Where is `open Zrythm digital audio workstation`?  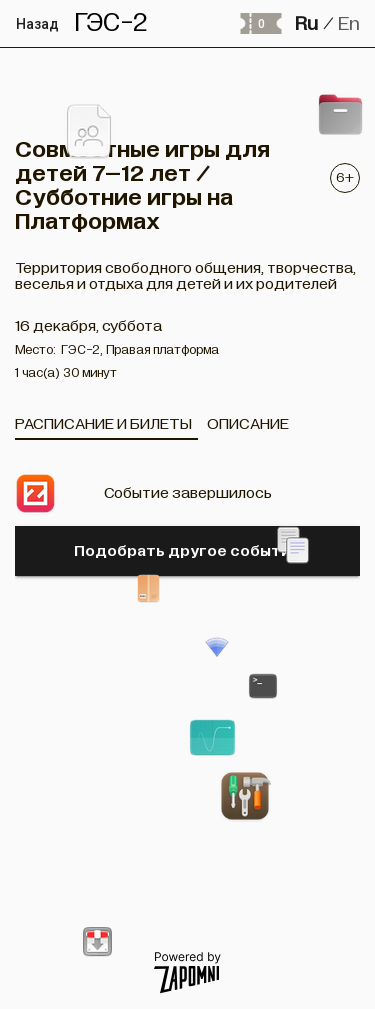 open Zrythm digital audio workstation is located at coordinates (35, 493).